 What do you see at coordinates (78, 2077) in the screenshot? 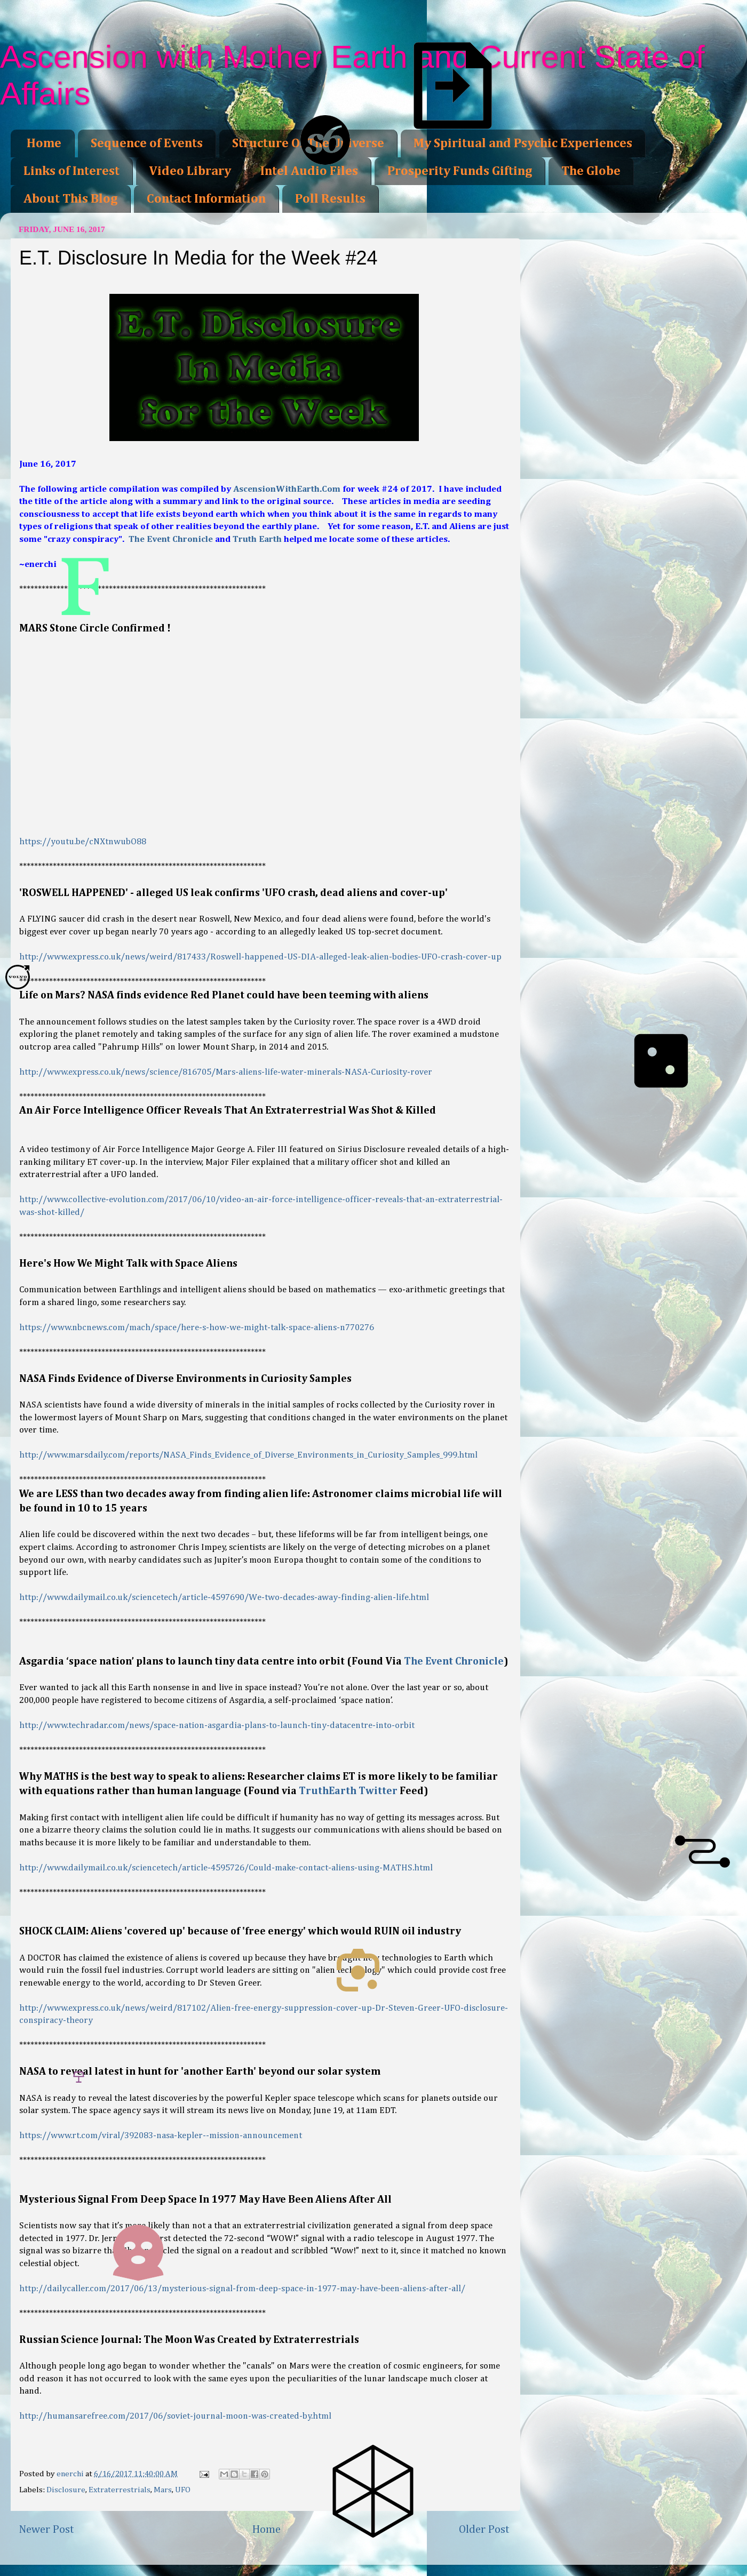
I see `open Apple Keynote presentation app` at bounding box center [78, 2077].